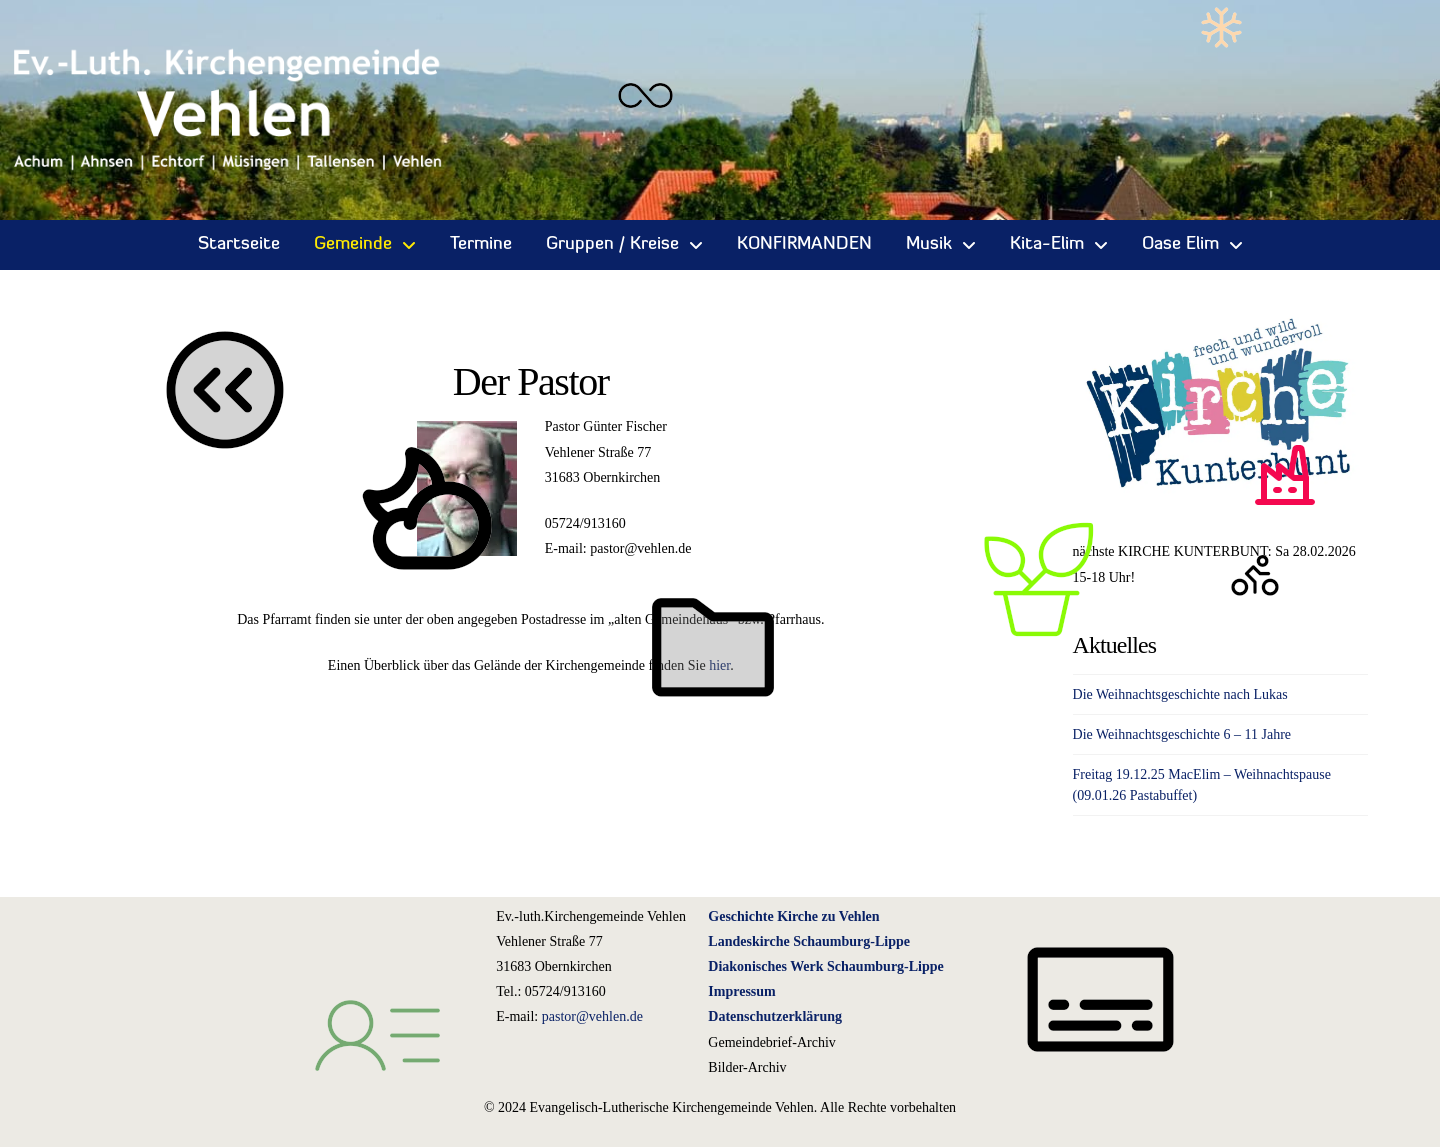 The width and height of the screenshot is (1440, 1147). Describe the element at coordinates (1221, 27) in the screenshot. I see `activate cooling or air conditioning mode` at that location.